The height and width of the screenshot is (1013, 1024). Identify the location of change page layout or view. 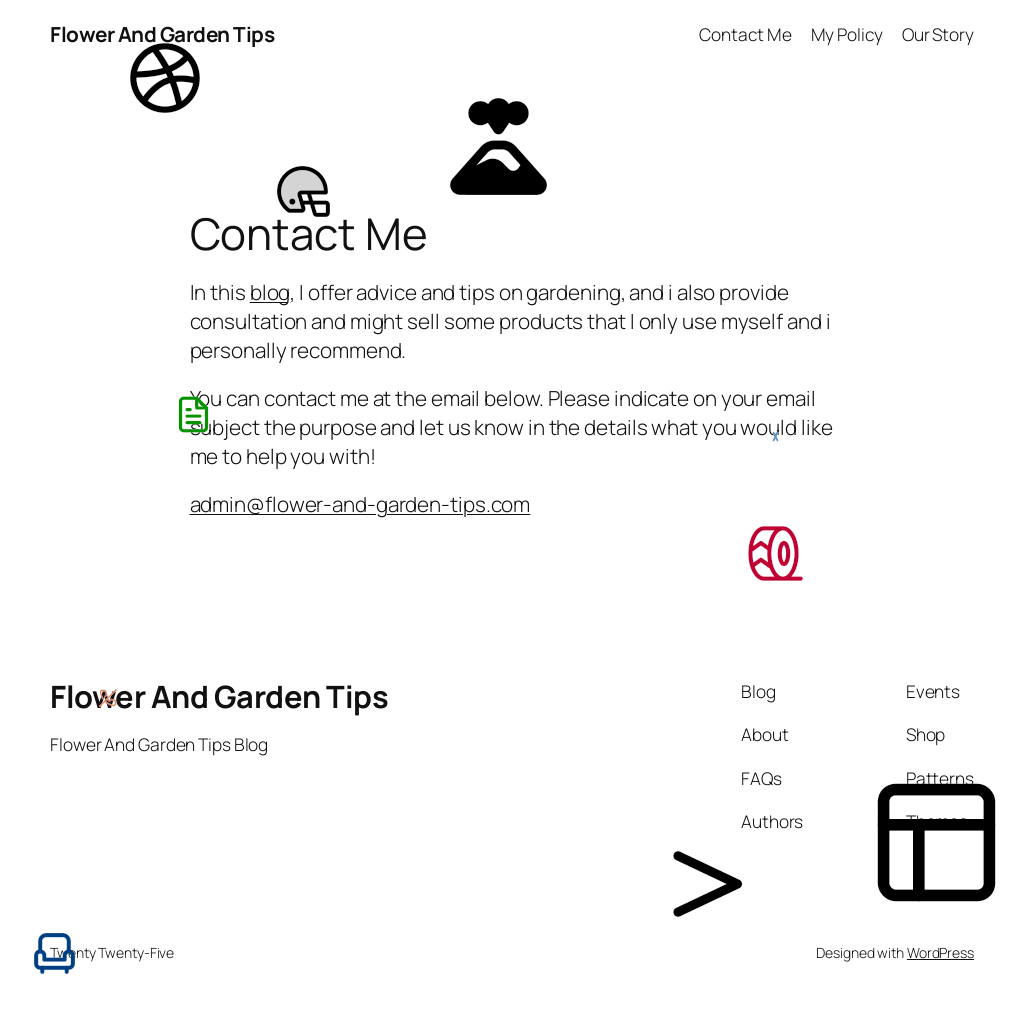
(936, 842).